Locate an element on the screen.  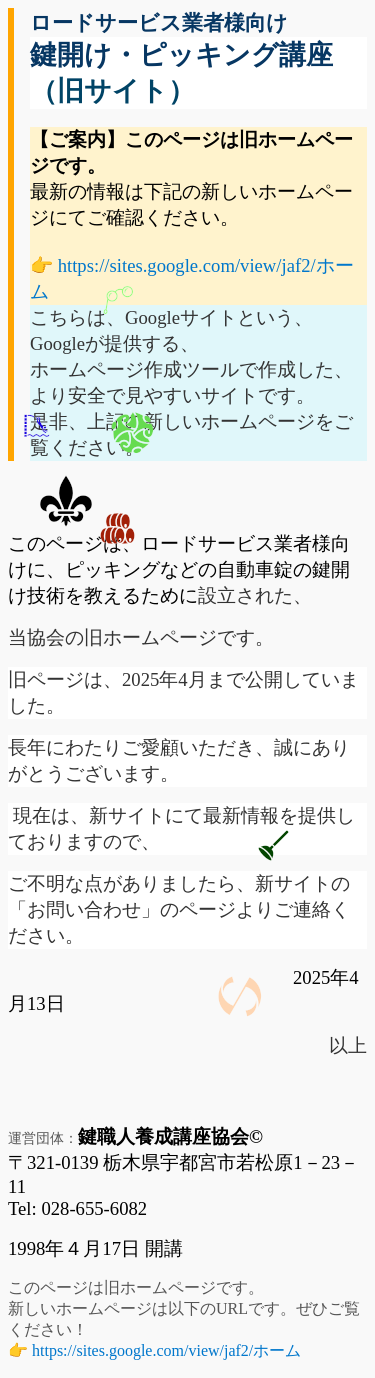
report a plumbing issue or maintenance request is located at coordinates (273, 845).